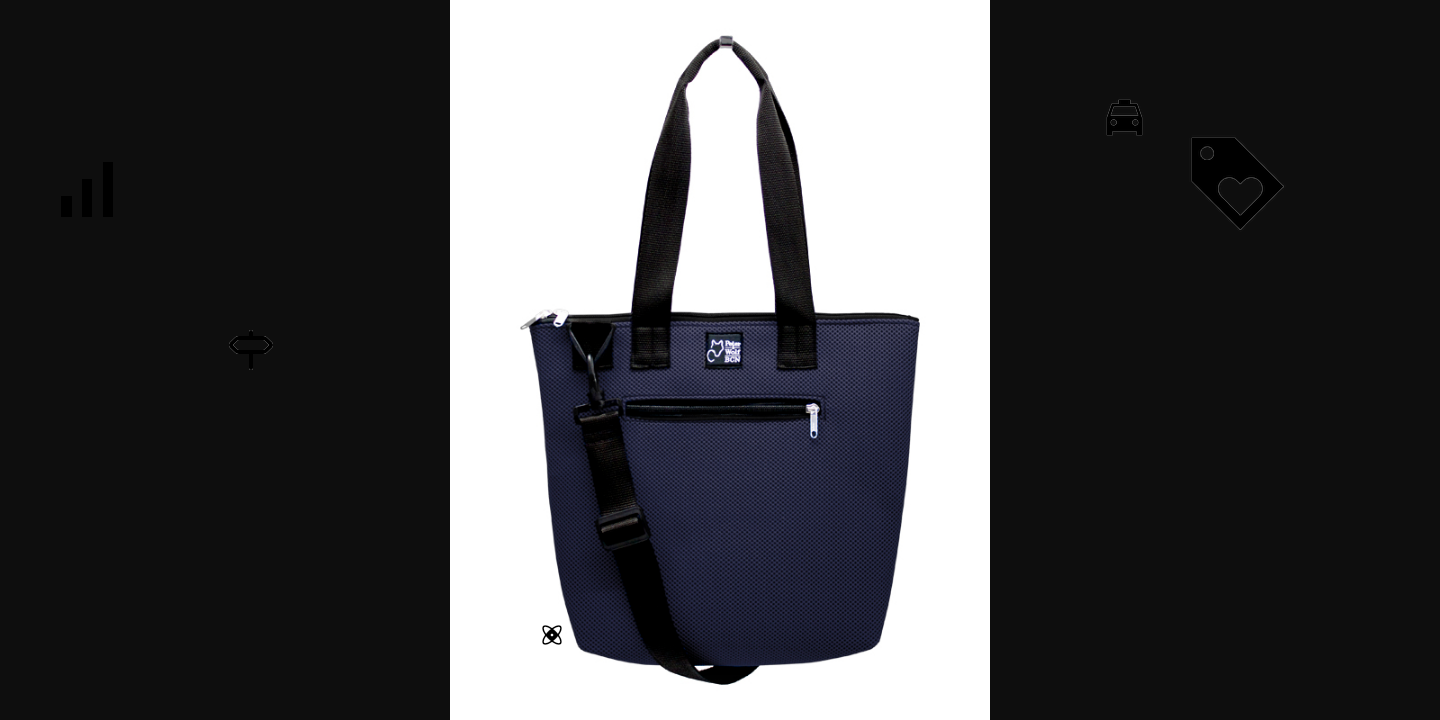 This screenshot has width=1440, height=720. Describe the element at coordinates (1124, 117) in the screenshot. I see `request a taxi or rideshare` at that location.